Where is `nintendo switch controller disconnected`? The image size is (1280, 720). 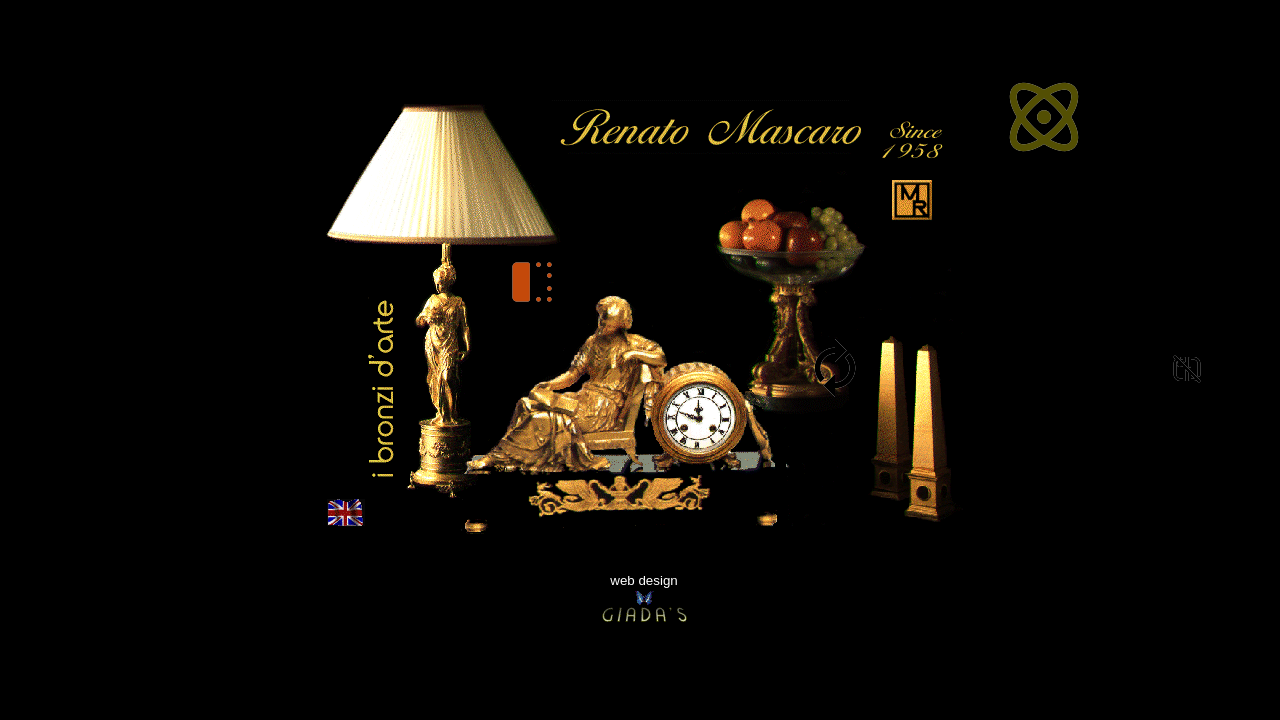 nintendo switch controller disconnected is located at coordinates (1187, 369).